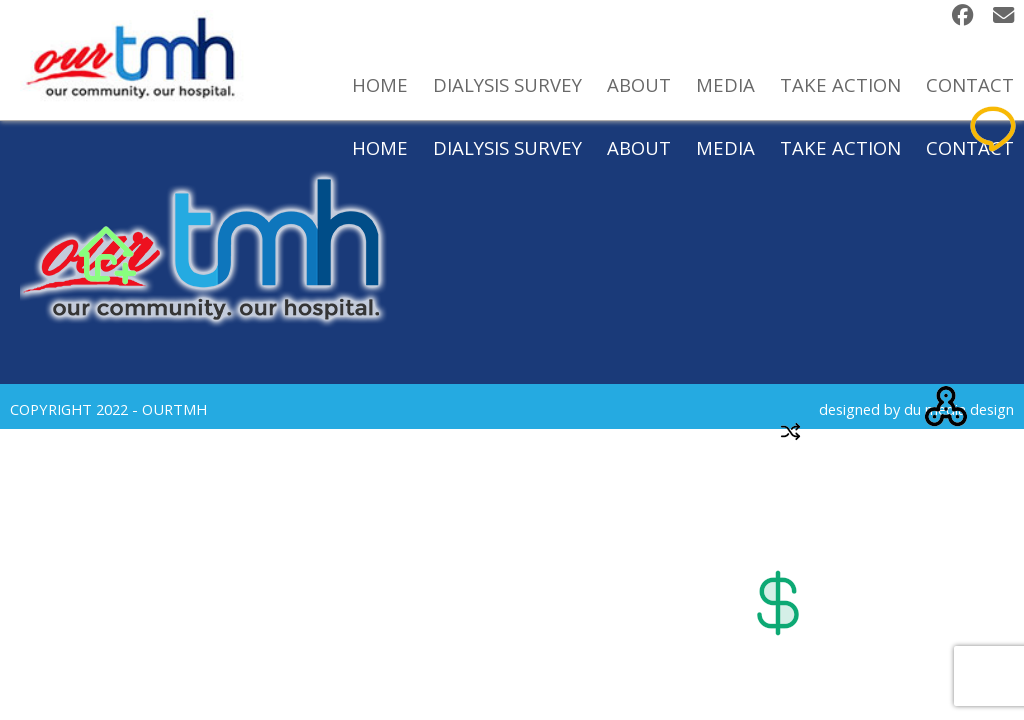 The image size is (1024, 720). Describe the element at coordinates (106, 254) in the screenshot. I see `add a new home or address` at that location.